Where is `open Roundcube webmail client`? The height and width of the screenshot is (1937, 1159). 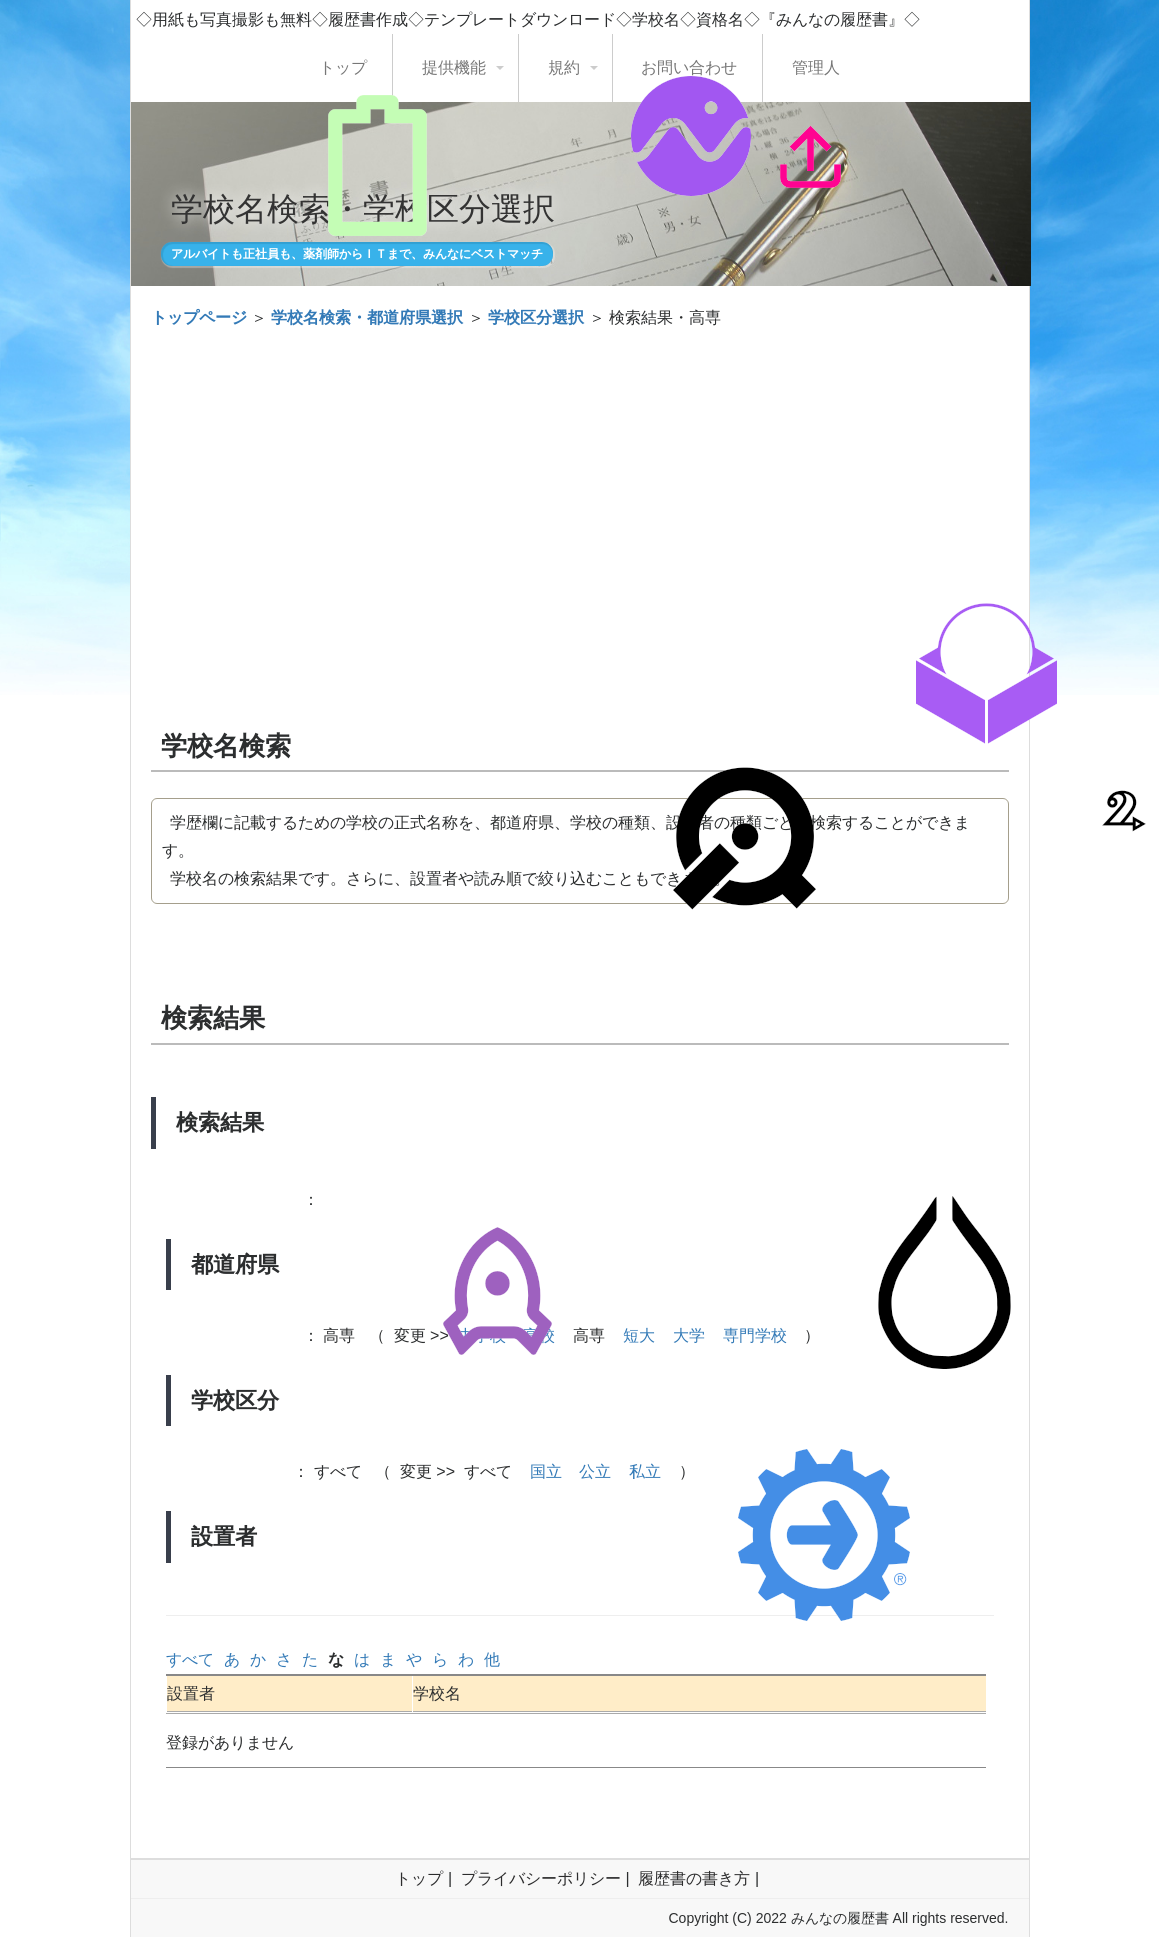 open Roundcube webmail client is located at coordinates (986, 673).